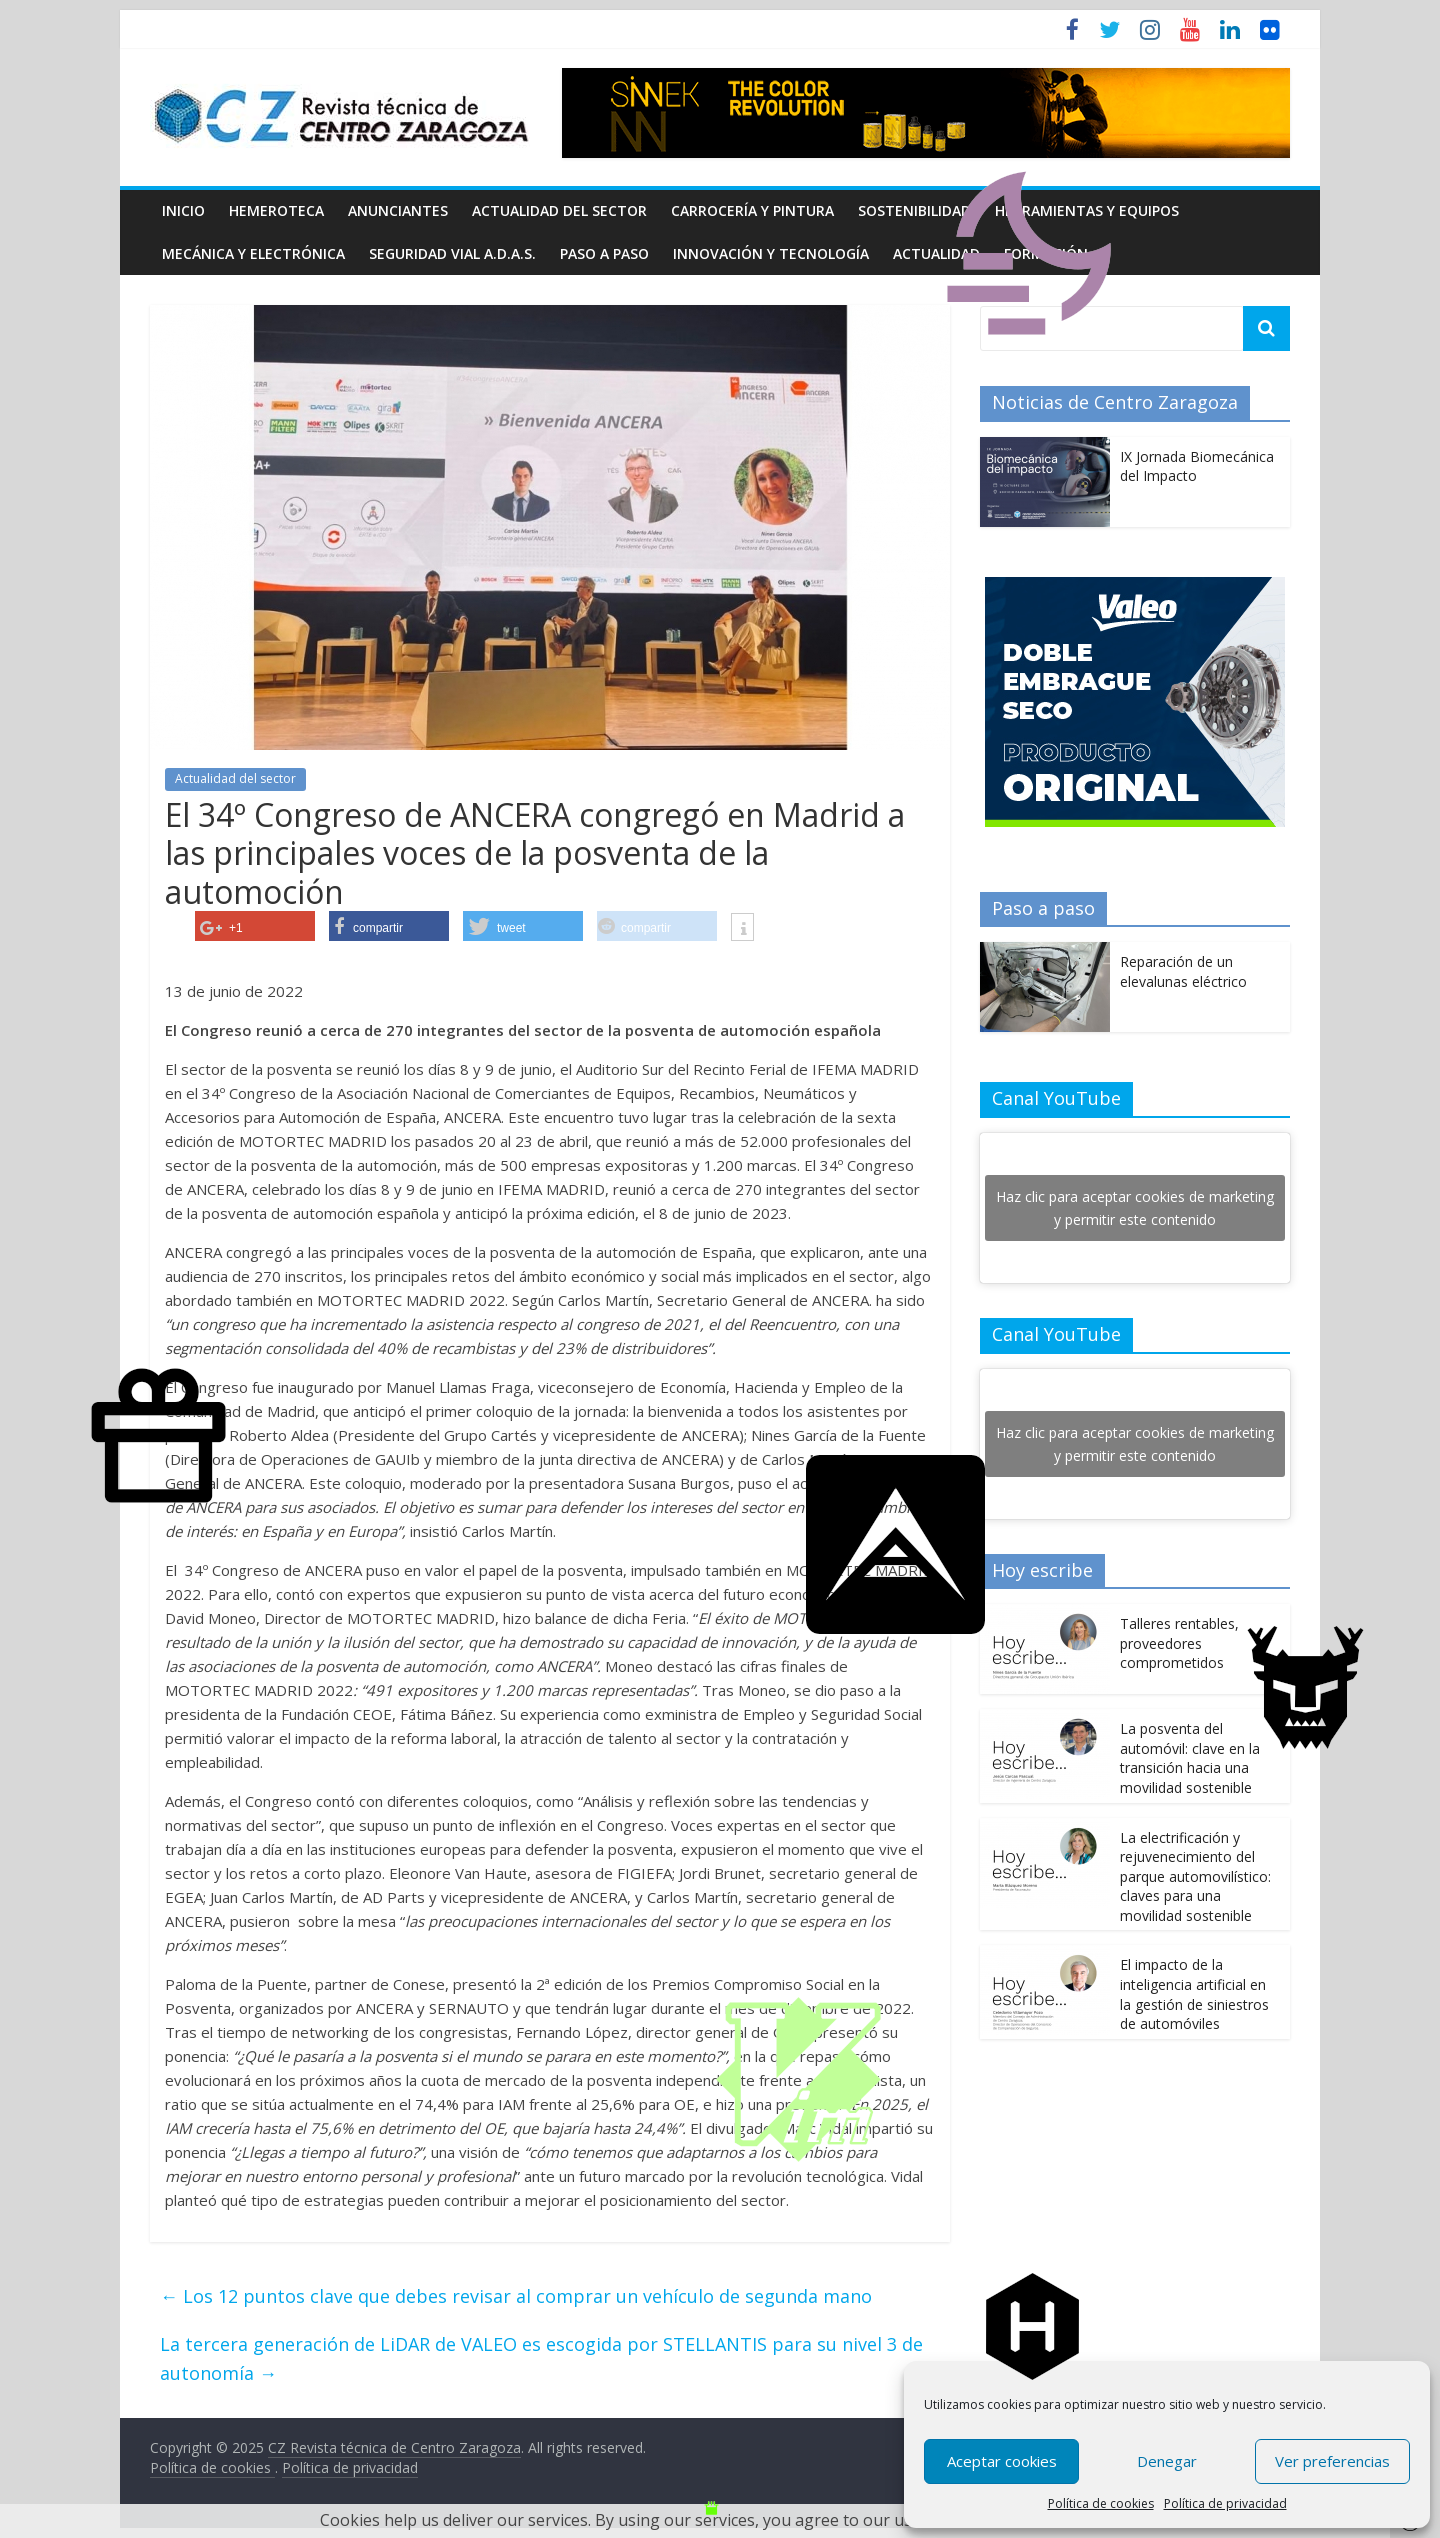  What do you see at coordinates (798, 2079) in the screenshot?
I see `open vim text editor` at bounding box center [798, 2079].